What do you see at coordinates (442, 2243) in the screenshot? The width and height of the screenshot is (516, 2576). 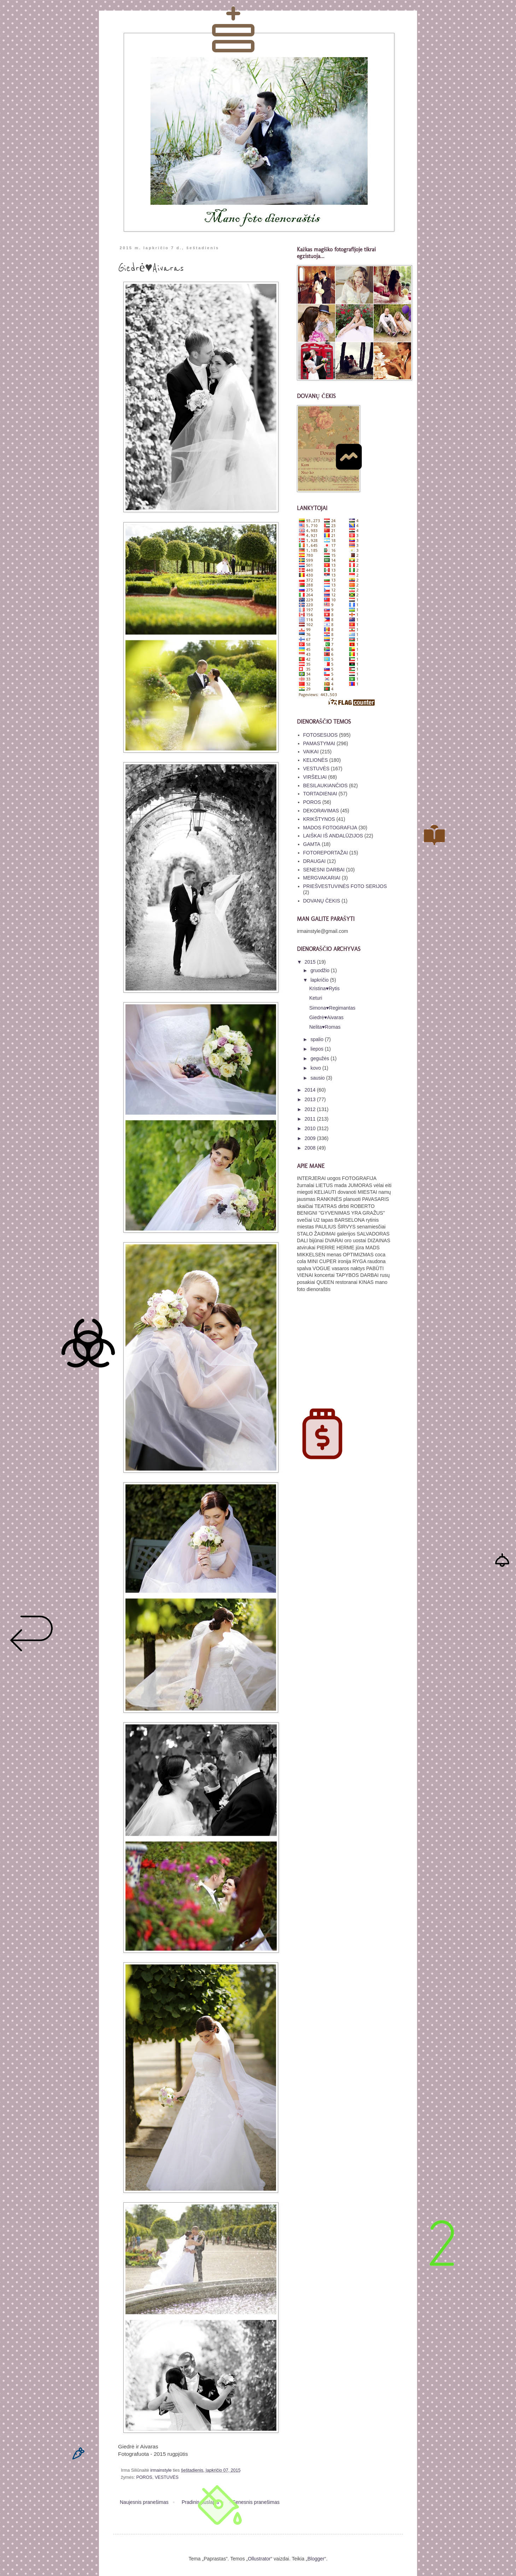 I see `indicates step two in a multi-step process` at bounding box center [442, 2243].